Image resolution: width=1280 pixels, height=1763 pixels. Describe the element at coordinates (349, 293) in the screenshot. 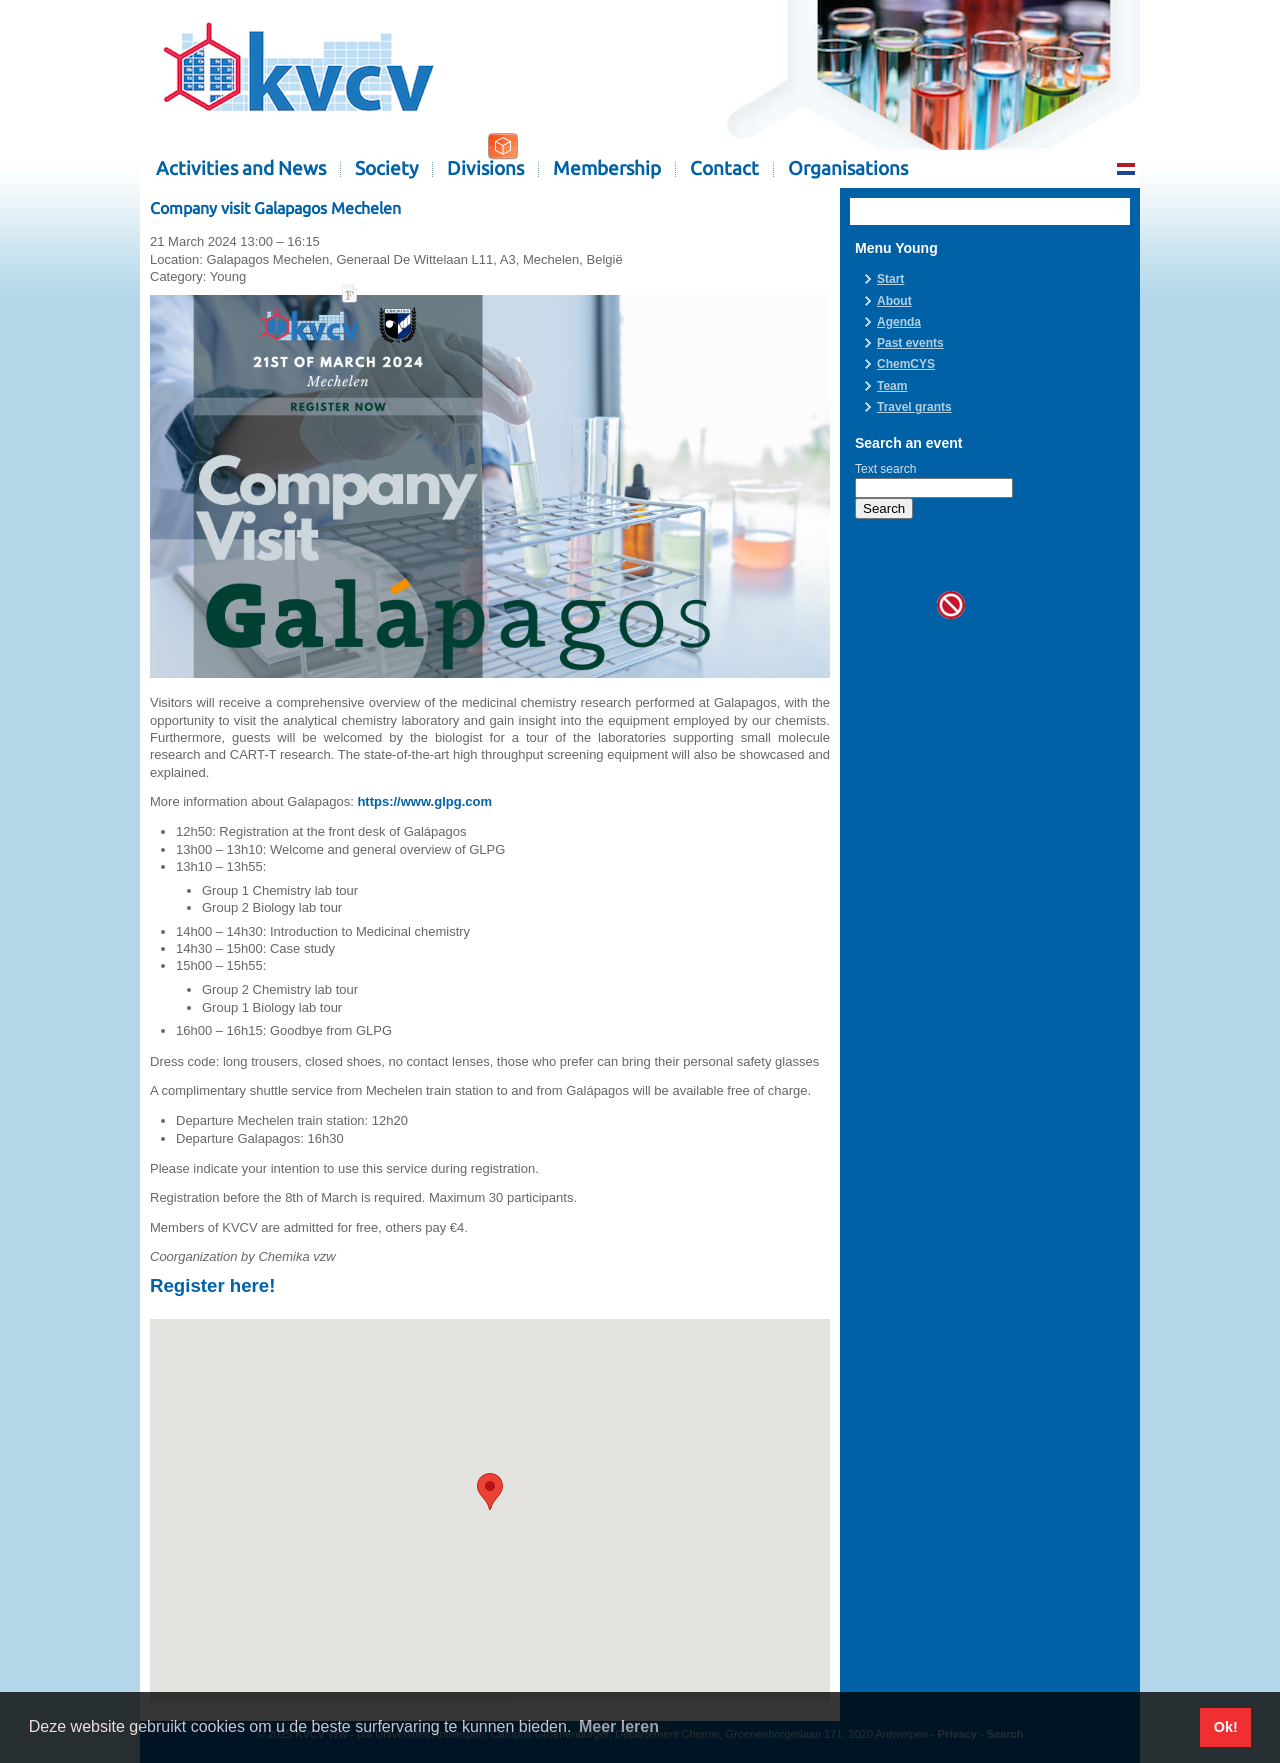

I see `a fortran source code file` at that location.